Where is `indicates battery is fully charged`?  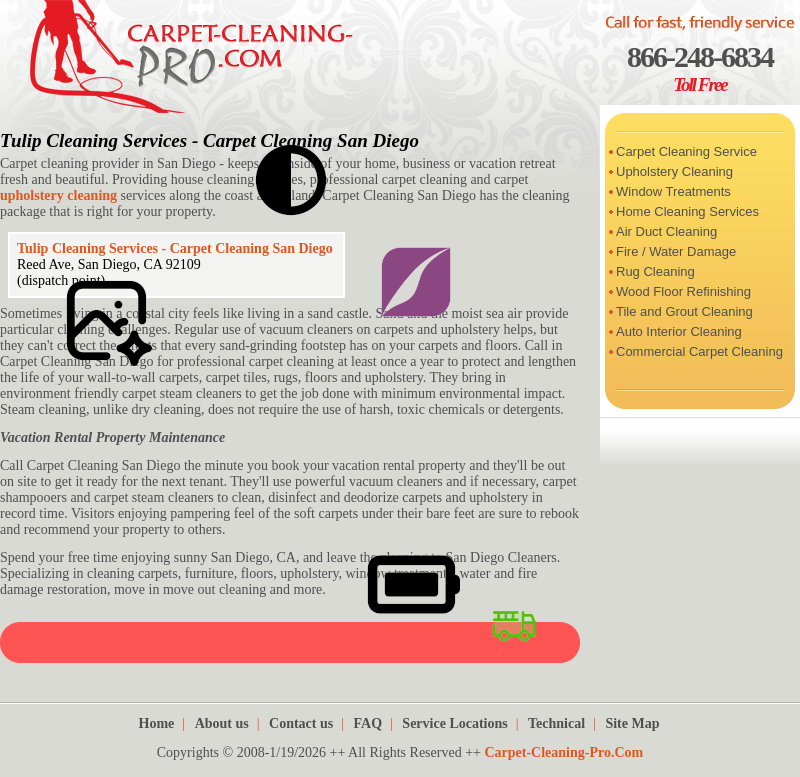
indicates battery is fully charged is located at coordinates (411, 584).